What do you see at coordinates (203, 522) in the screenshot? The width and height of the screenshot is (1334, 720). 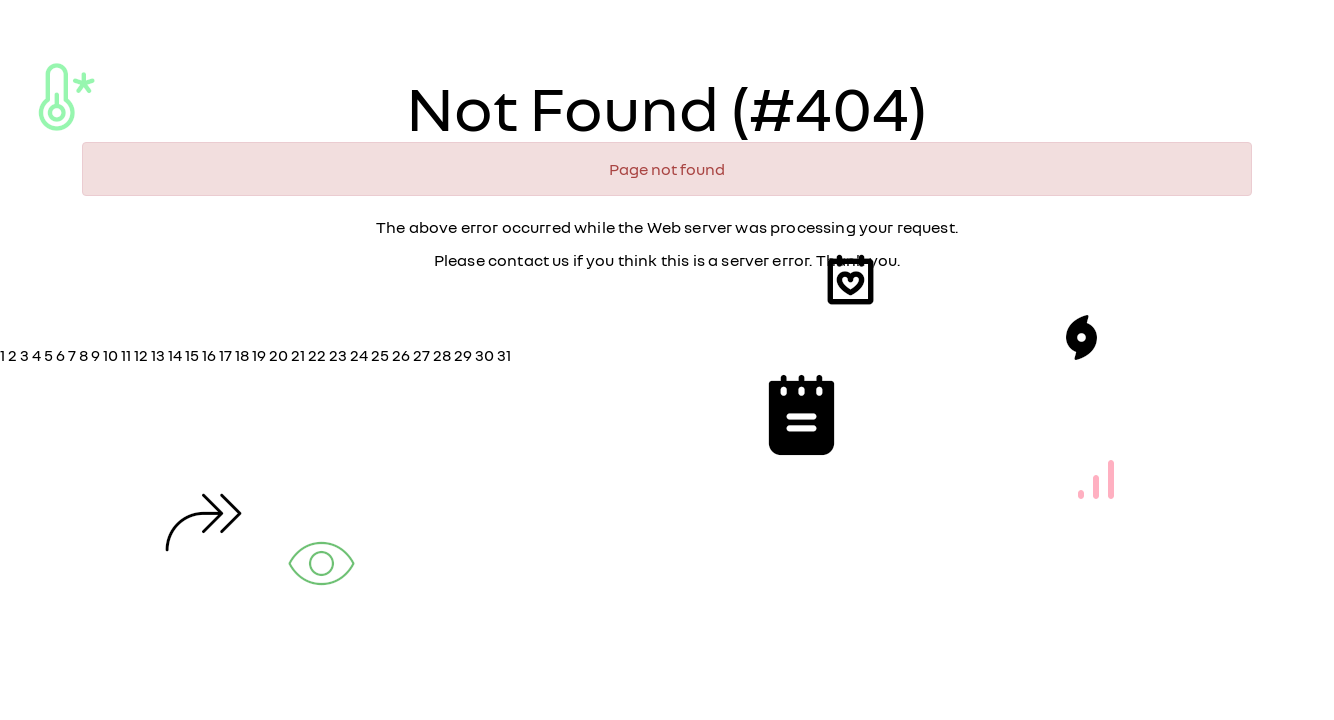 I see `forward or share content multiple times` at bounding box center [203, 522].